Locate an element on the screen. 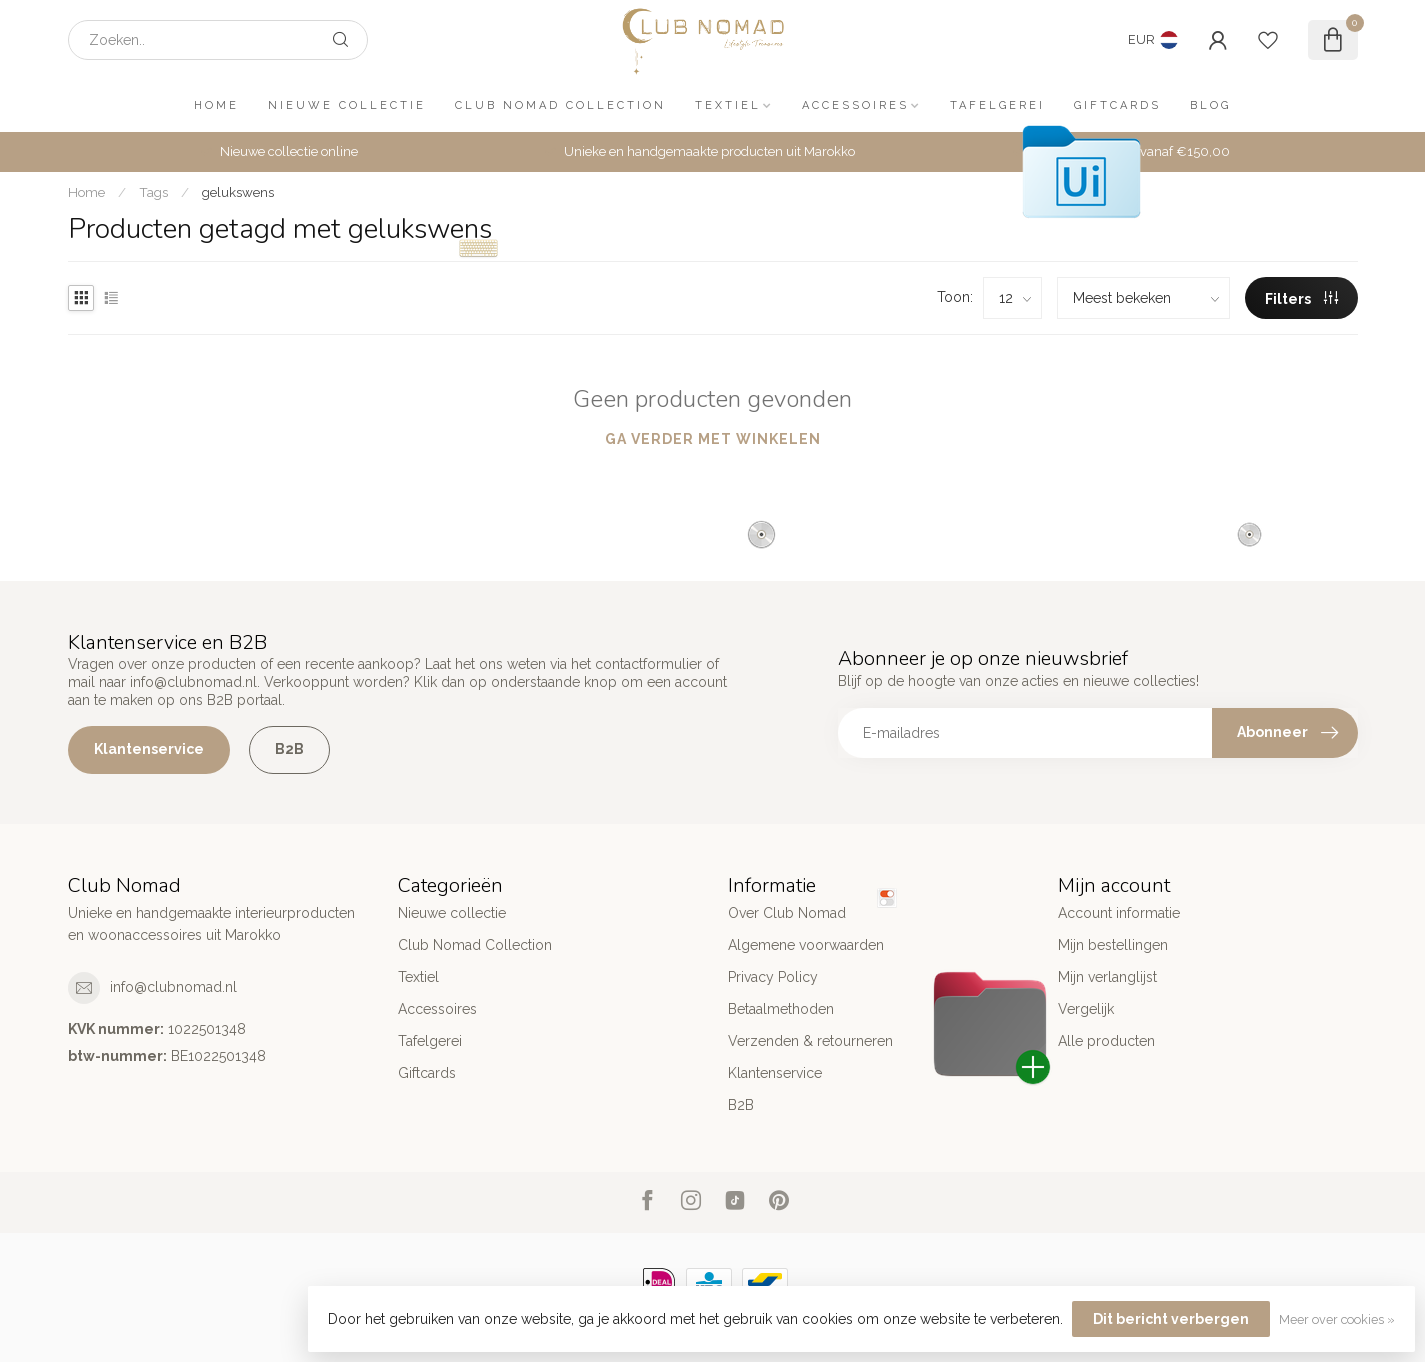  indicates a CD-R or recordable disc drive is located at coordinates (1249, 534).